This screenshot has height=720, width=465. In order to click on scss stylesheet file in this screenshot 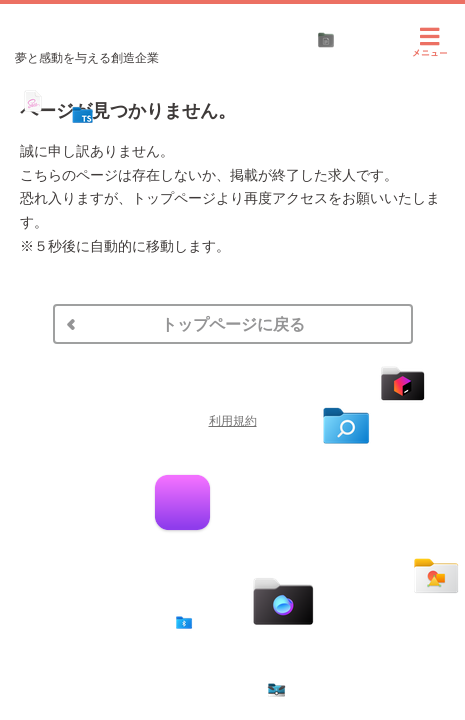, I will do `click(33, 101)`.